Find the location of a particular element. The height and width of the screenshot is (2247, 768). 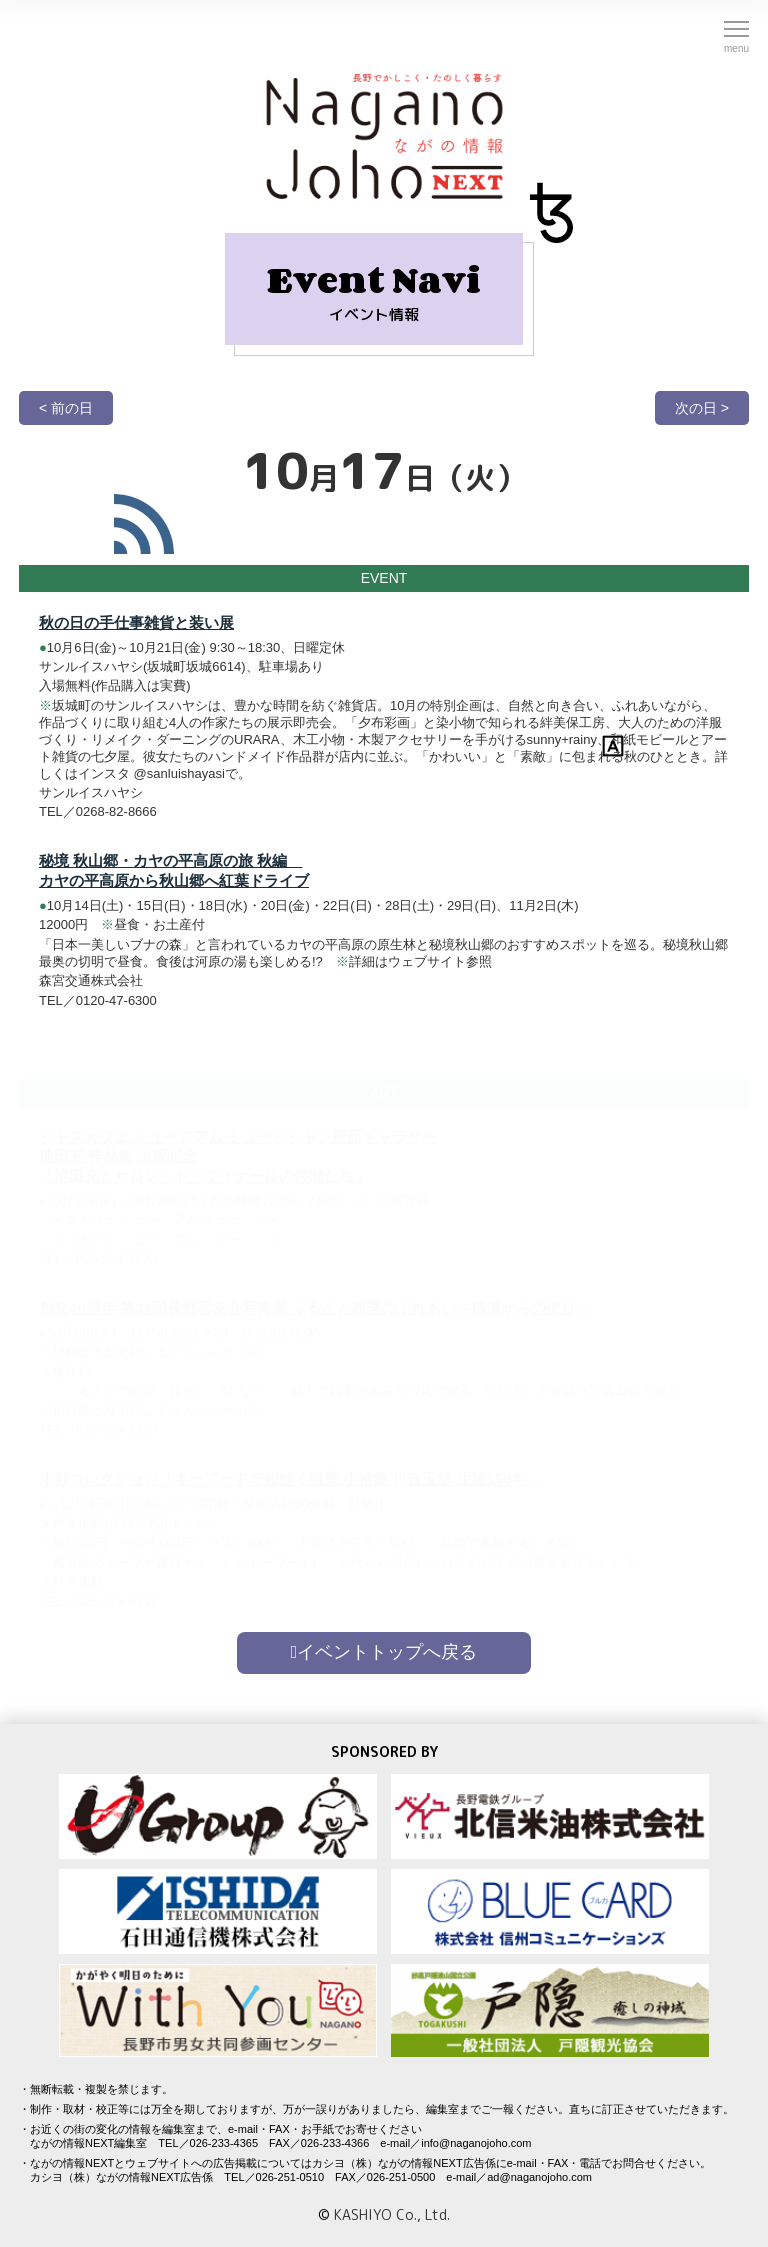

tezos (XTZ) cryptocurrency logo is located at coordinates (551, 211).